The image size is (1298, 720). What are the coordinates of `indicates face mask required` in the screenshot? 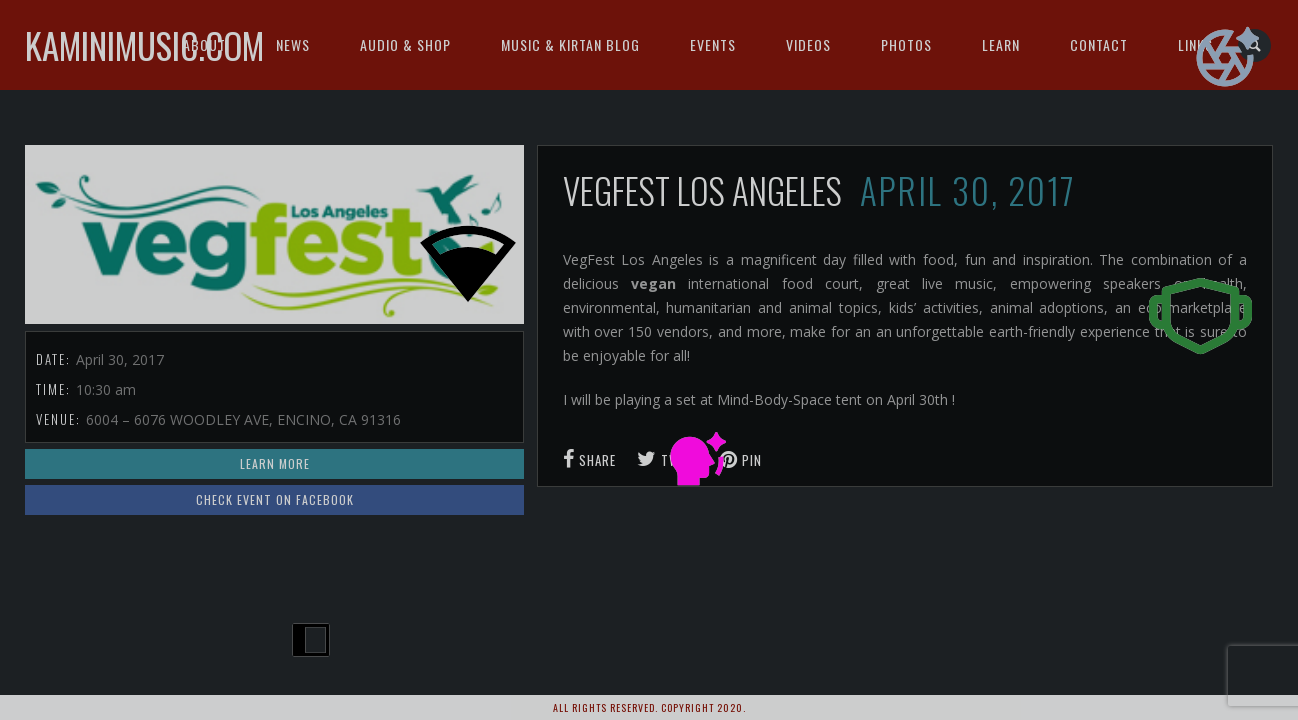 It's located at (1200, 316).